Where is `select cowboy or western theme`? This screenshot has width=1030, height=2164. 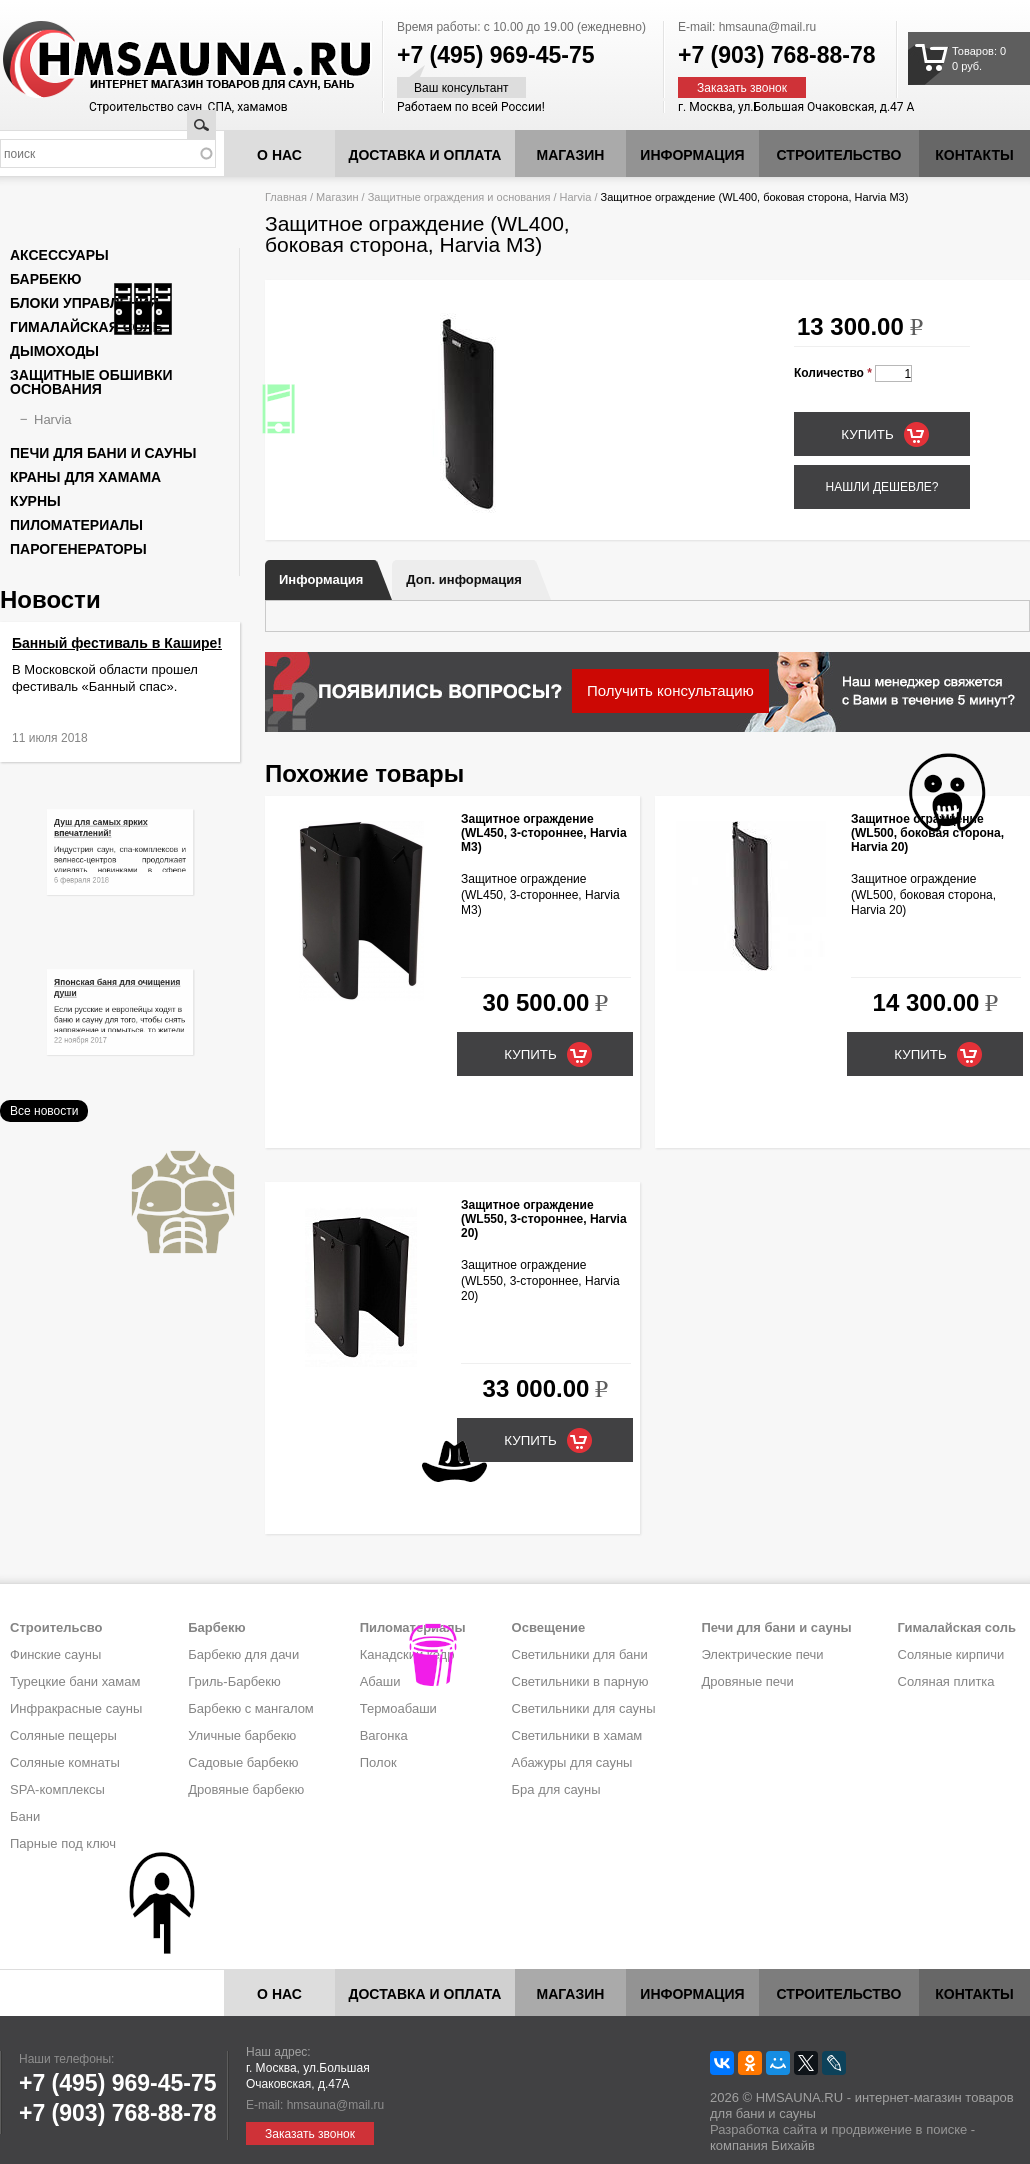
select cowboy or western theme is located at coordinates (454, 1461).